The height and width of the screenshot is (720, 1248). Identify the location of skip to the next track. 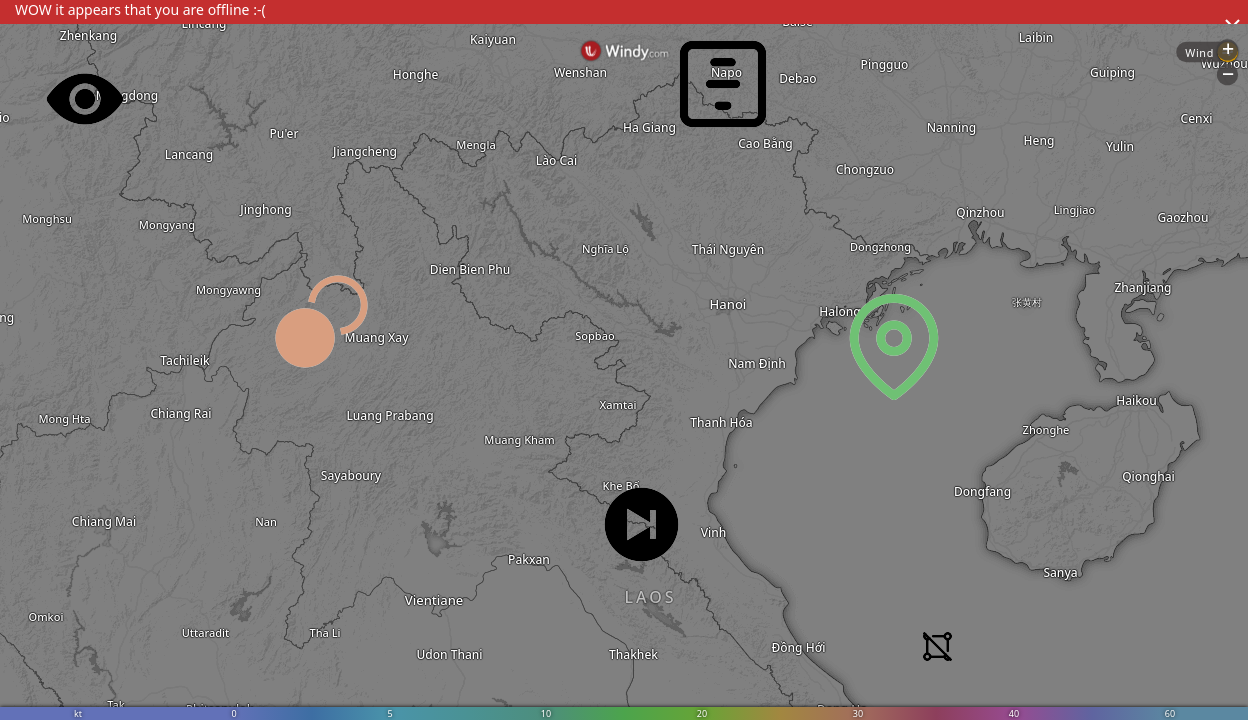
(641, 524).